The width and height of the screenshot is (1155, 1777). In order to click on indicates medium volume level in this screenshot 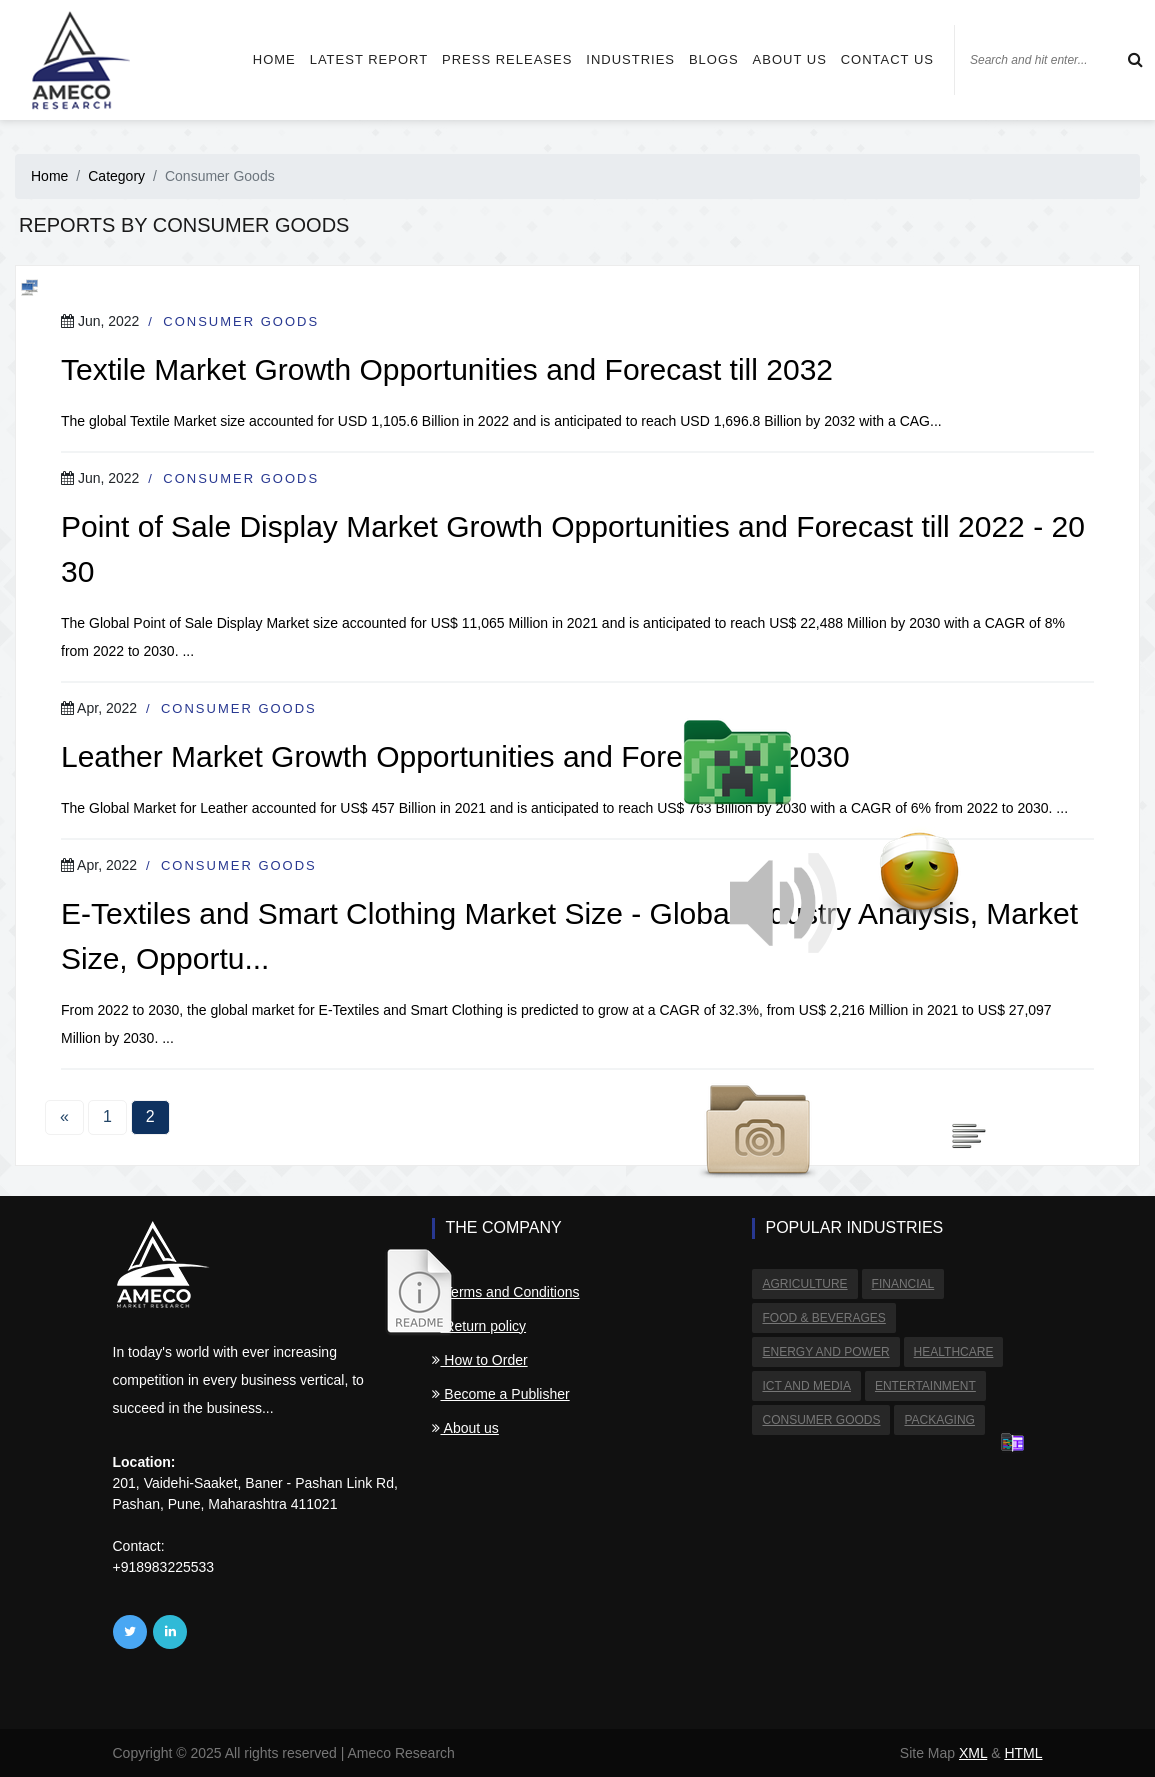, I will do `click(787, 903)`.